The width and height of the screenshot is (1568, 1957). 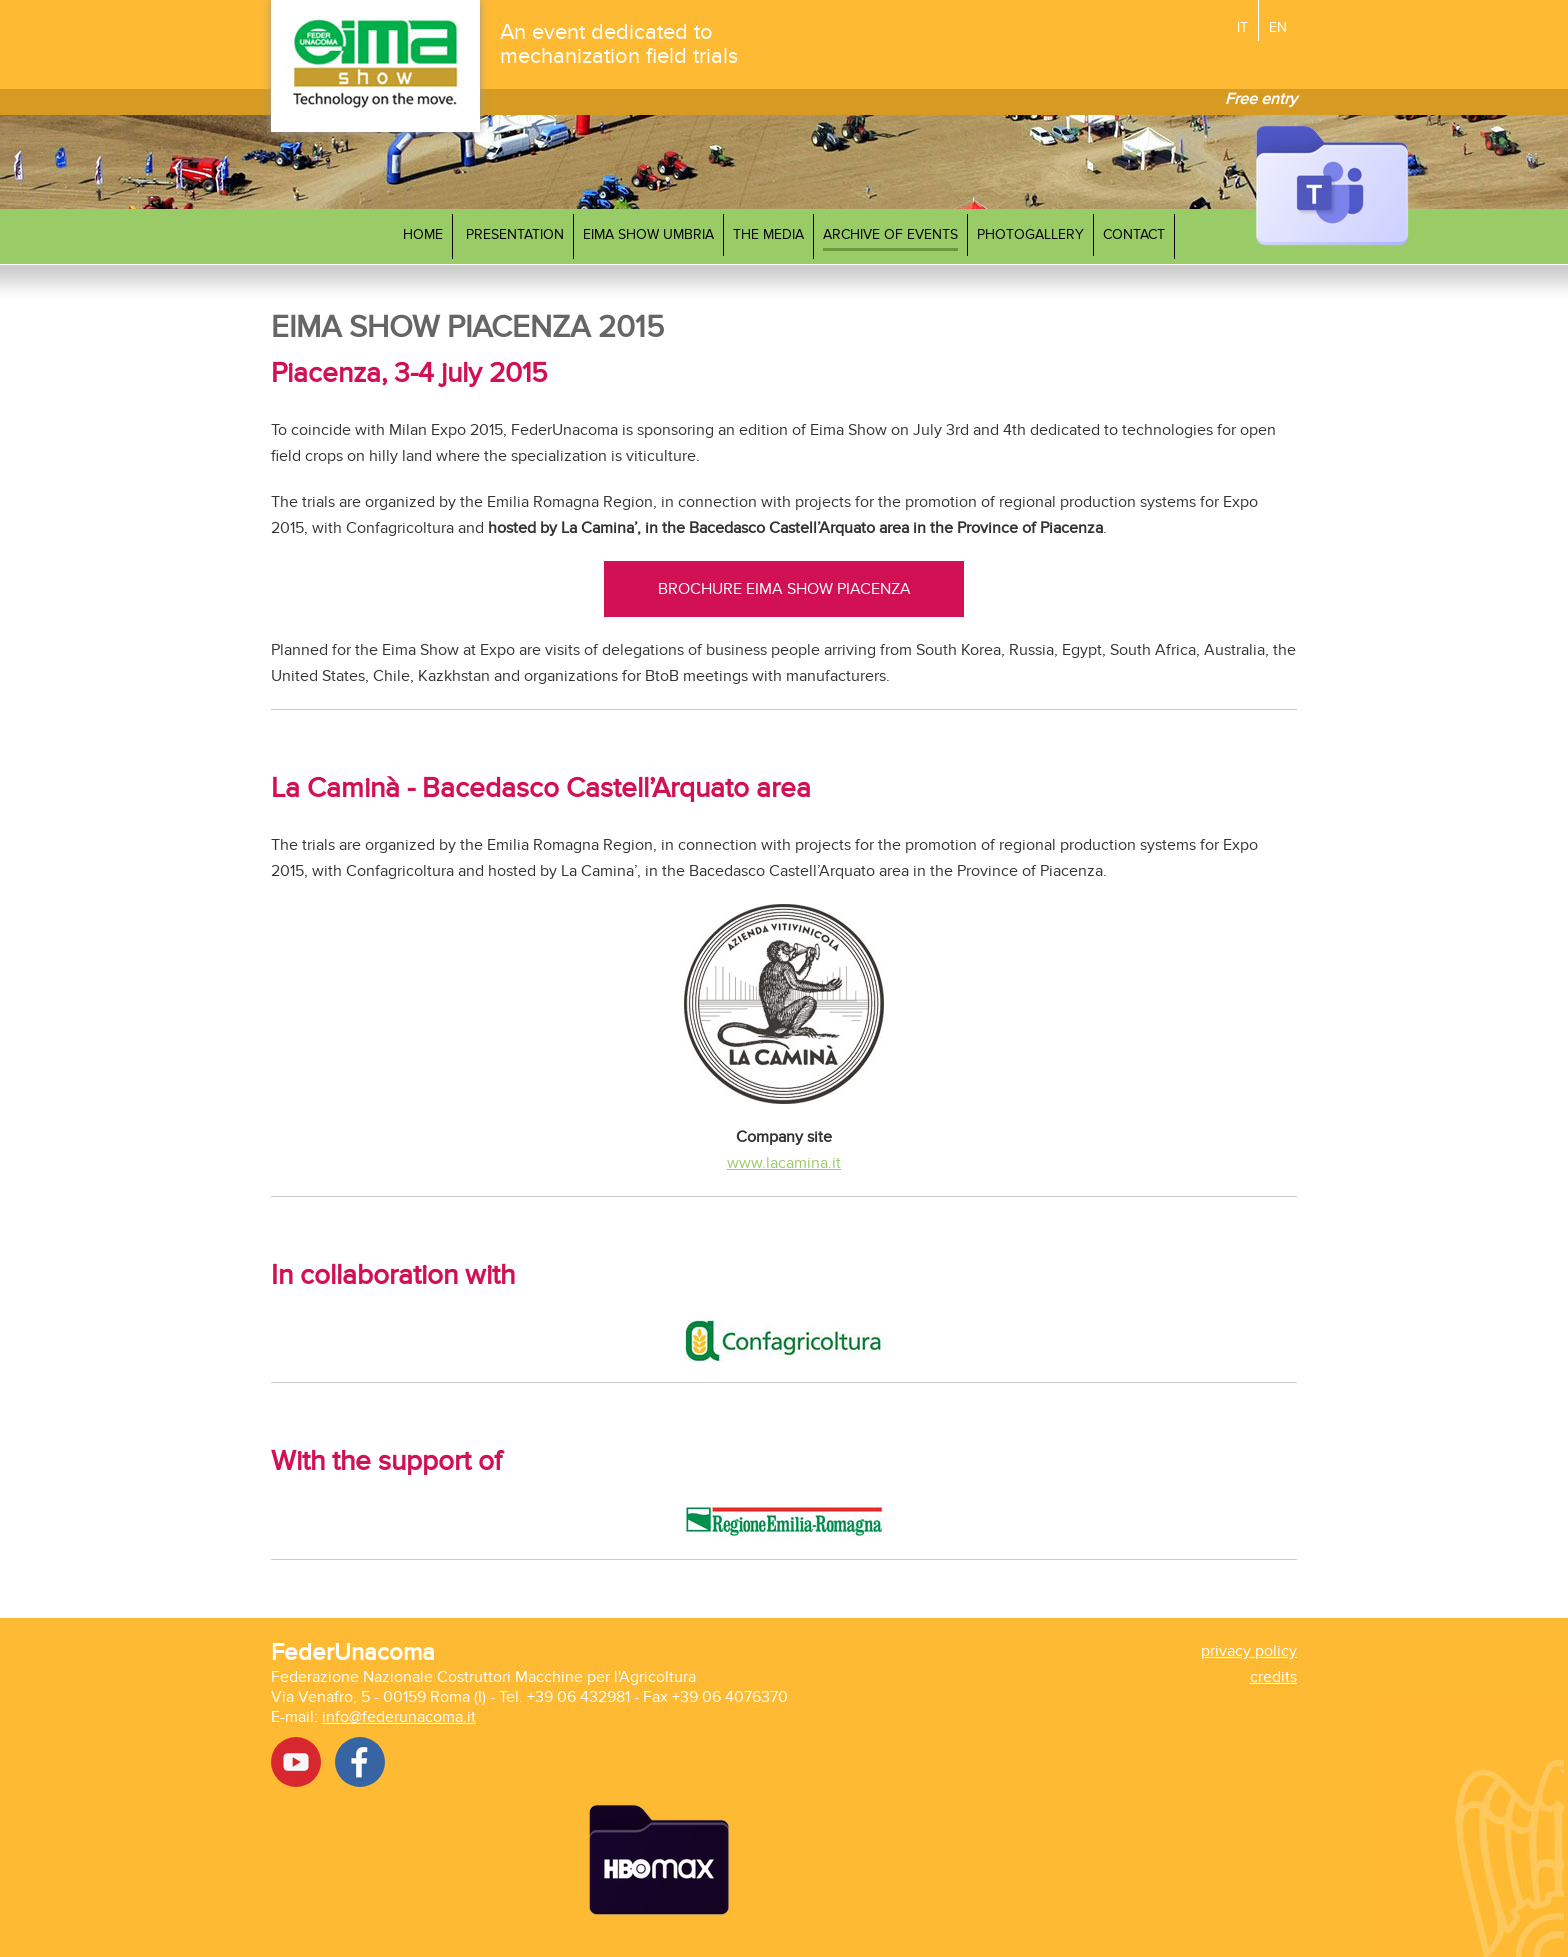 I want to click on open folder containing HBO Max content, so click(x=658, y=1863).